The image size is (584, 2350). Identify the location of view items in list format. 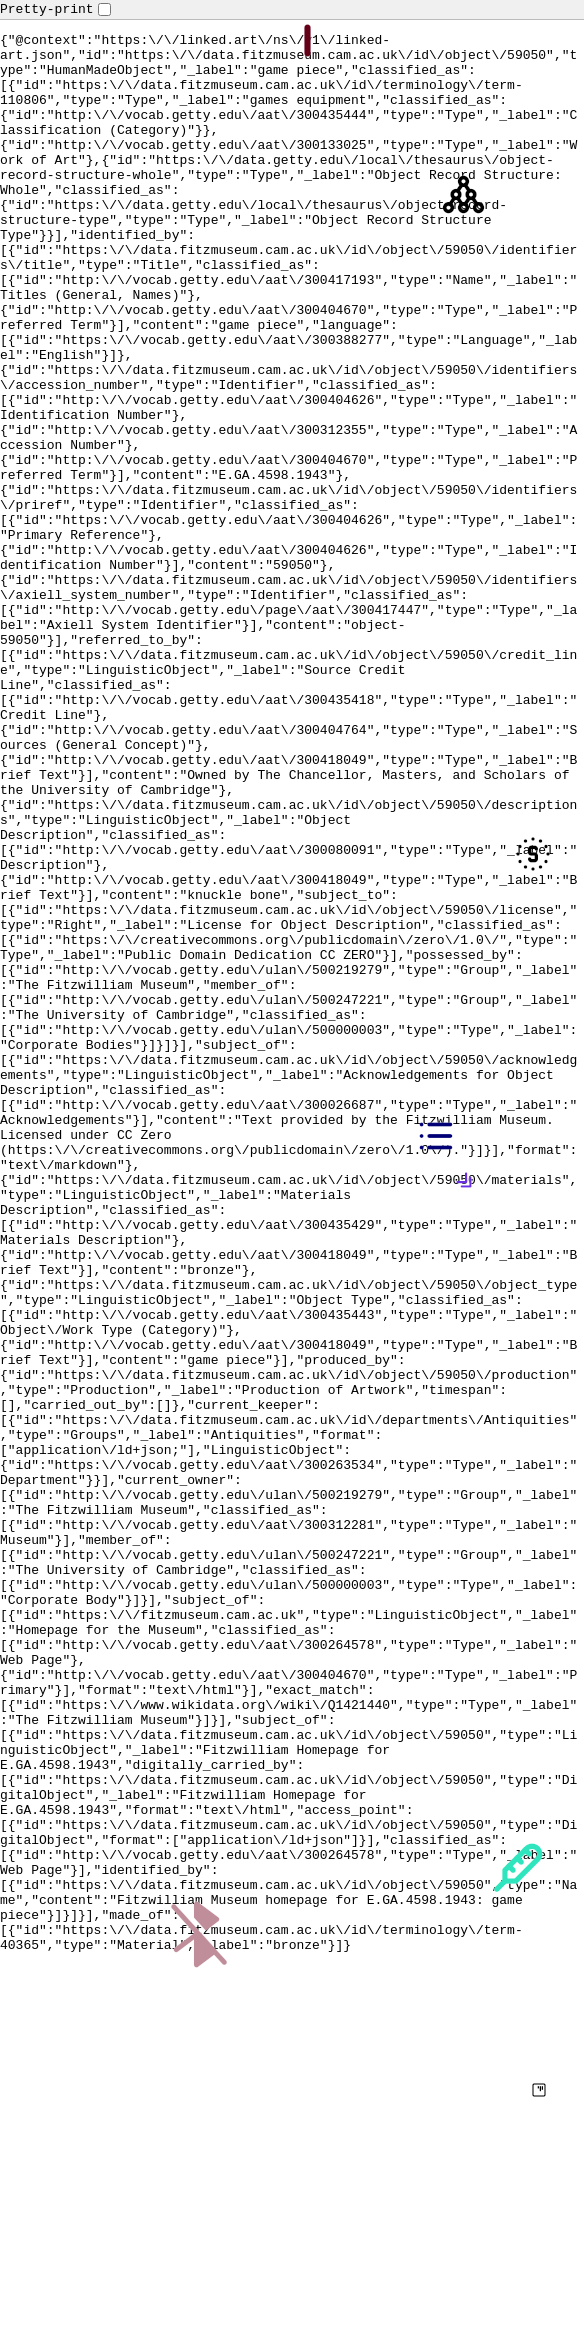
(435, 1136).